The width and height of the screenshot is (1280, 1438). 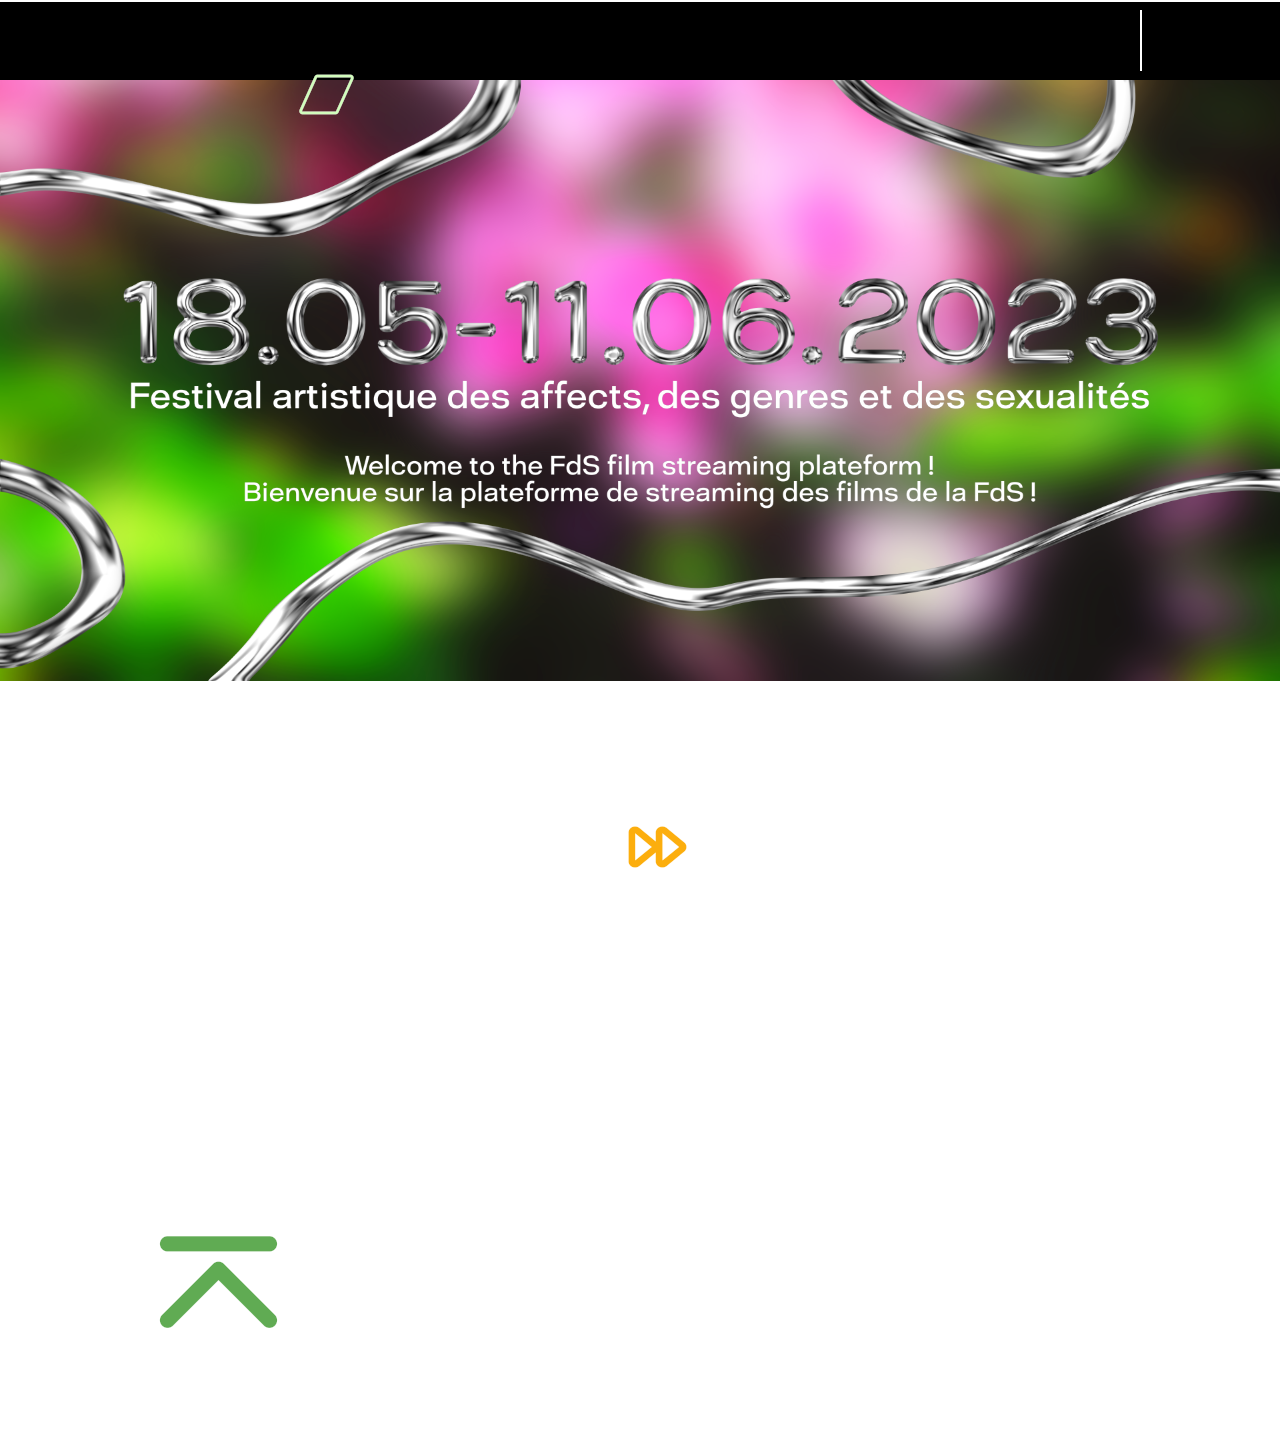 I want to click on collapse or minimize a section, so click(x=218, y=1279).